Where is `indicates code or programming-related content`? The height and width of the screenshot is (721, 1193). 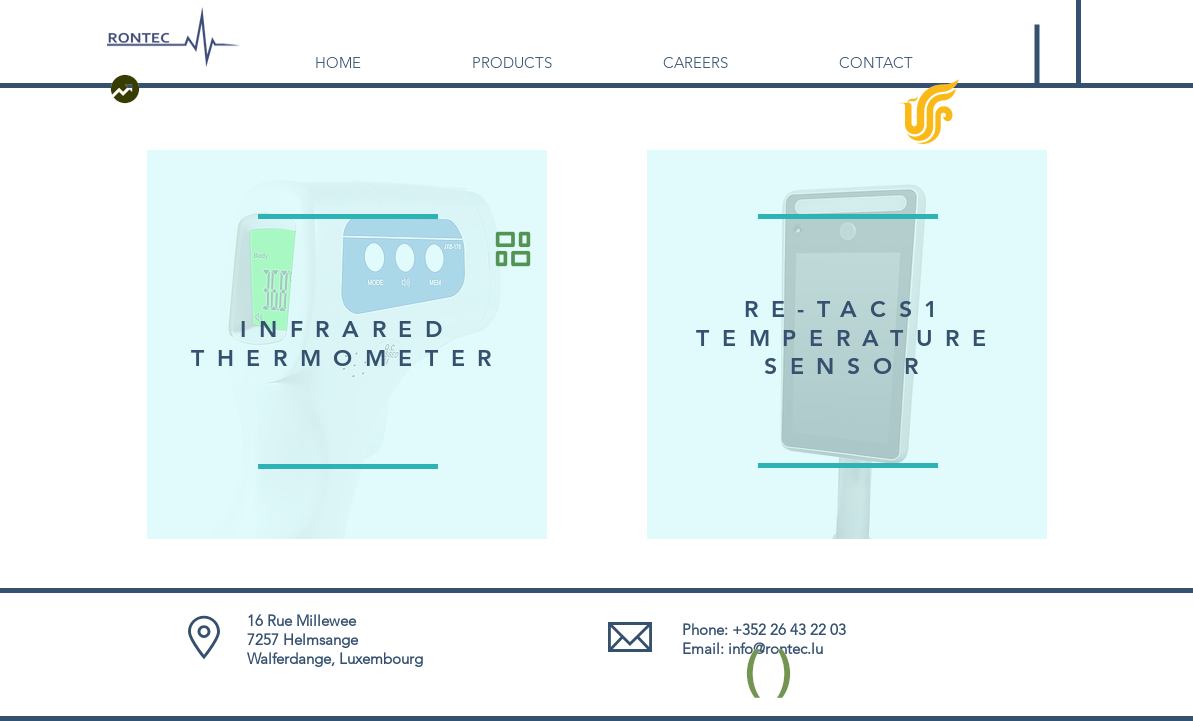
indicates code or programming-related content is located at coordinates (768, 673).